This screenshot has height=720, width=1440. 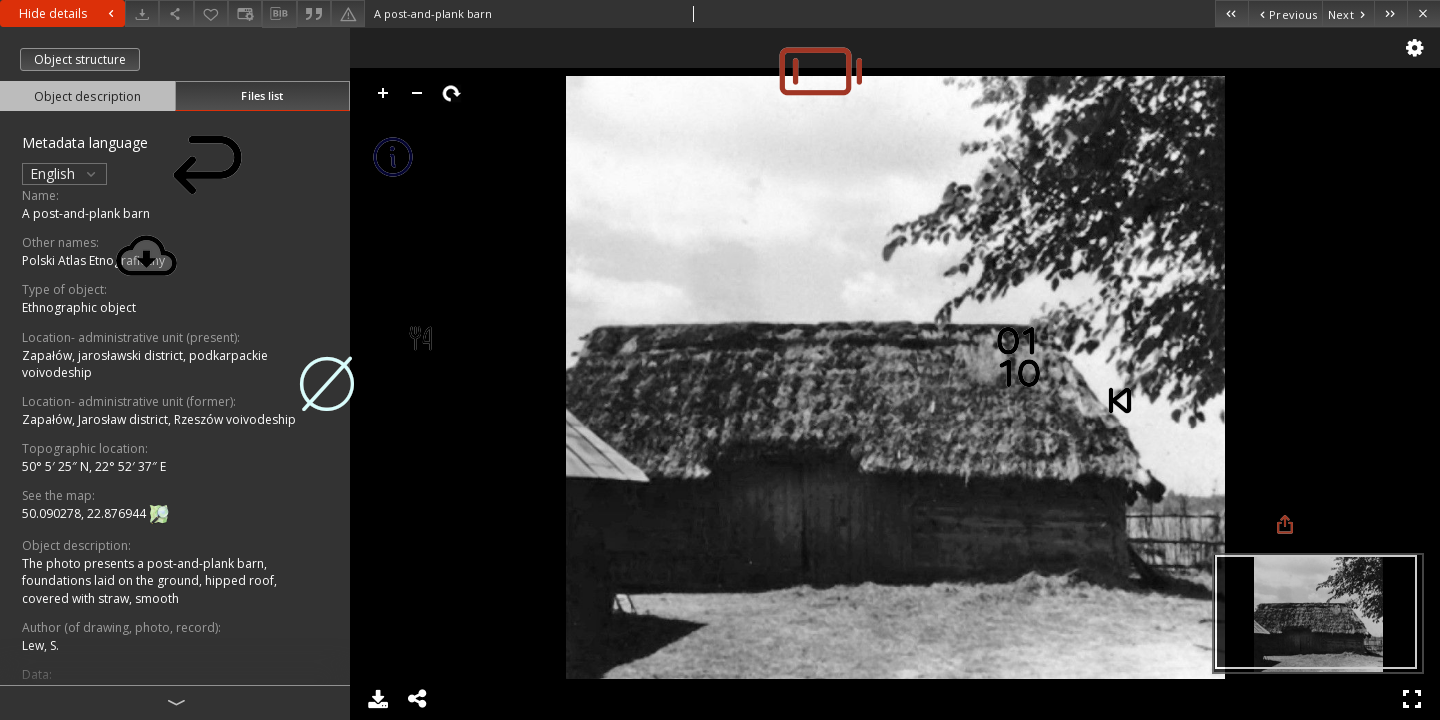 I want to click on export or share content to another app, so click(x=1285, y=525).